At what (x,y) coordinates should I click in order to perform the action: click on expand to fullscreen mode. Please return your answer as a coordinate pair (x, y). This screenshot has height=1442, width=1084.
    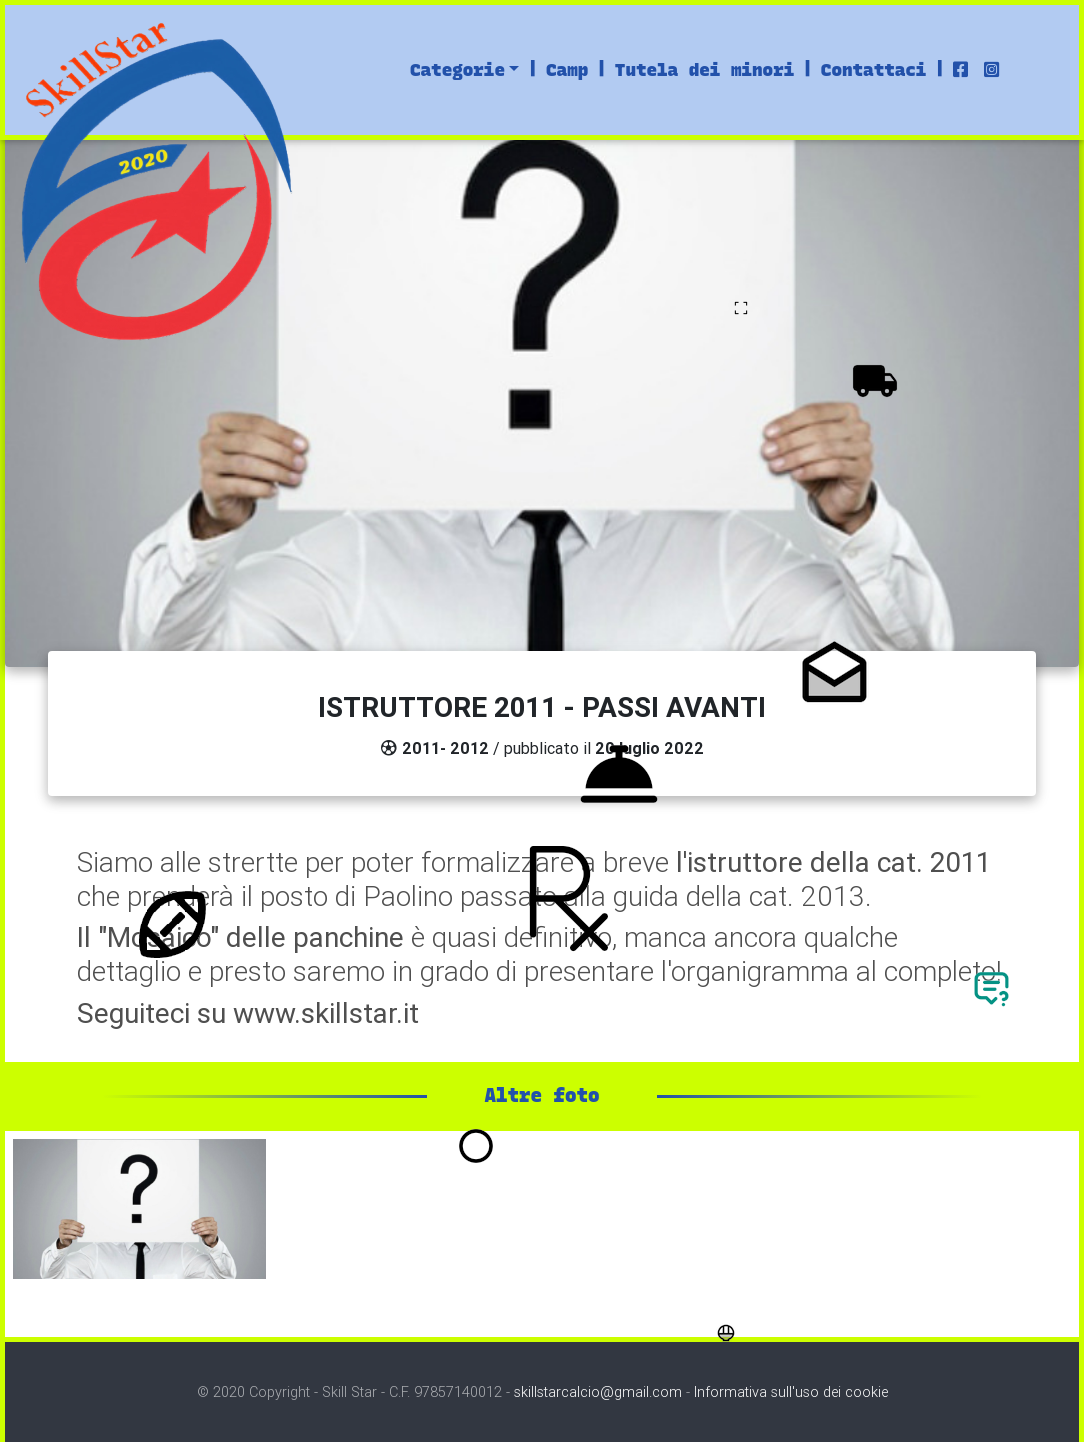
    Looking at the image, I should click on (741, 308).